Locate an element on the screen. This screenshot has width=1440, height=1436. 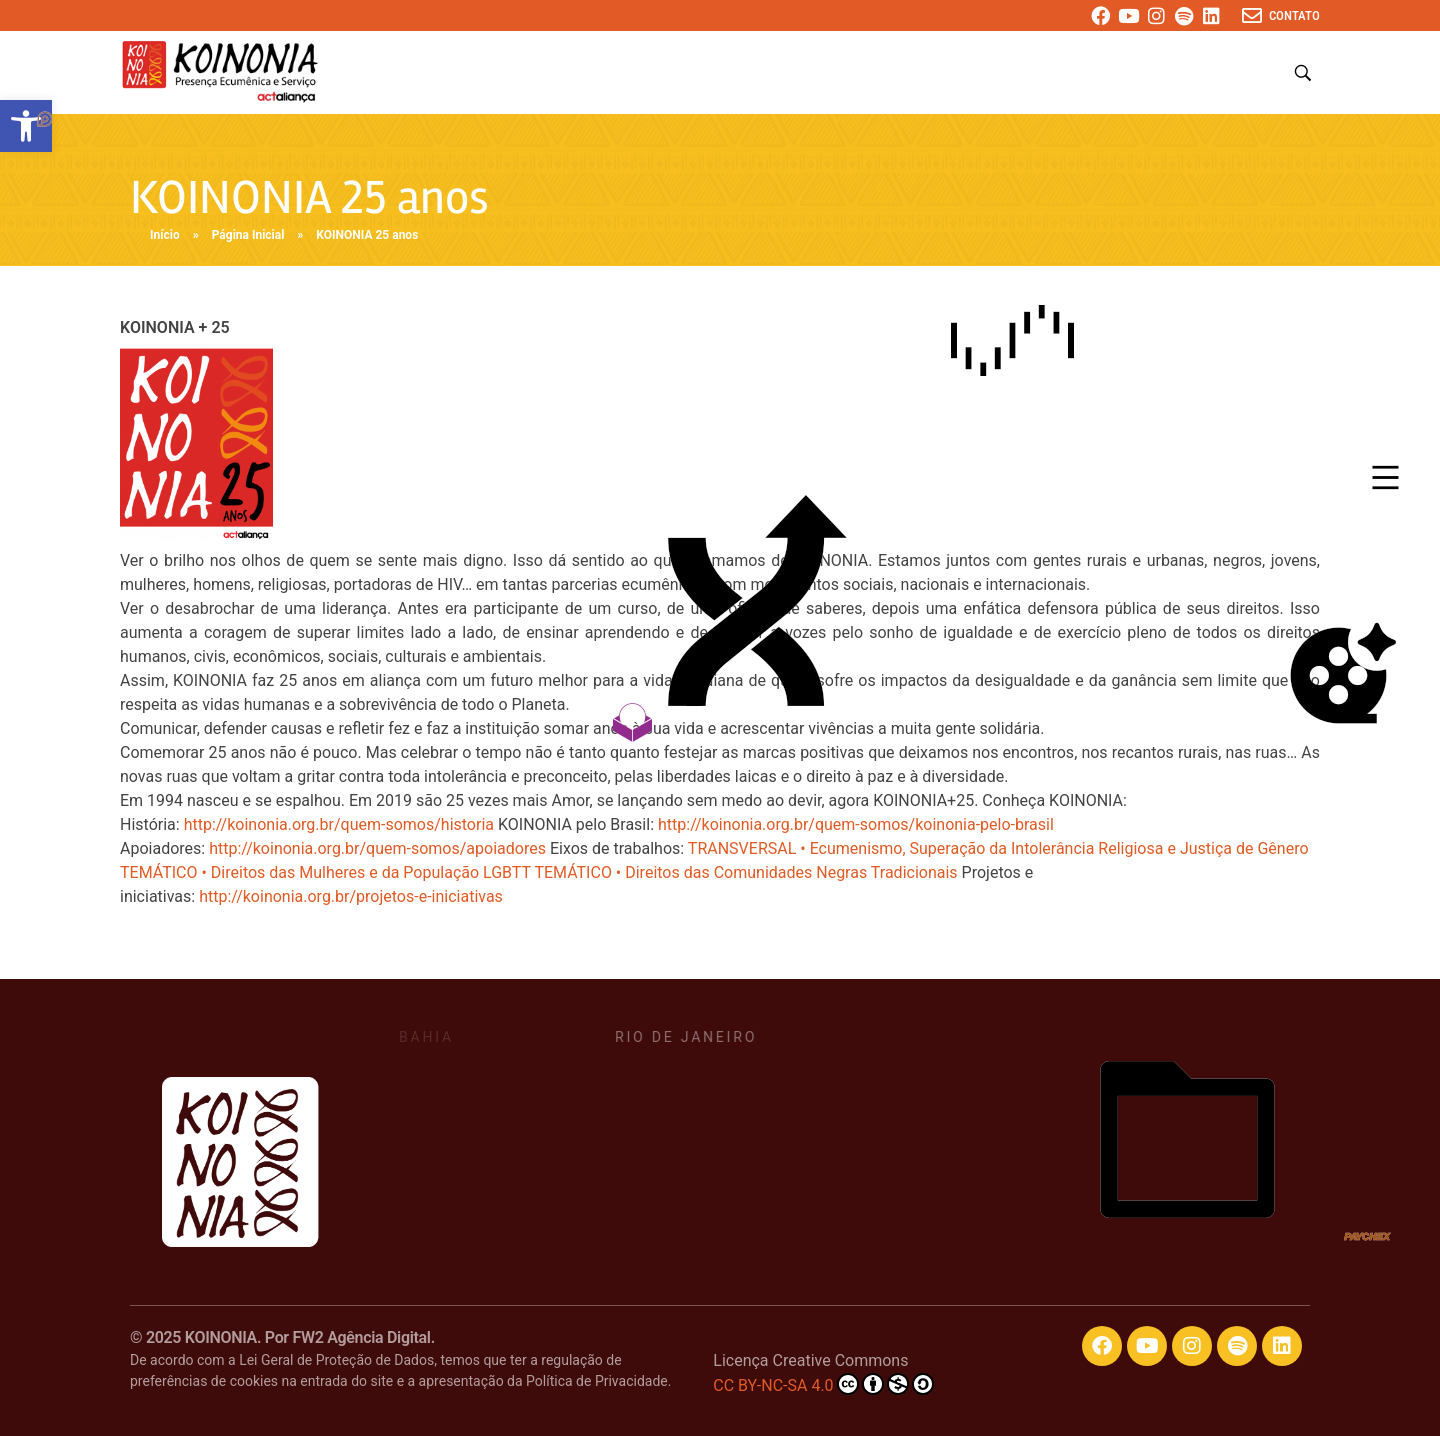
generate AI-powered video content is located at coordinates (1338, 675).